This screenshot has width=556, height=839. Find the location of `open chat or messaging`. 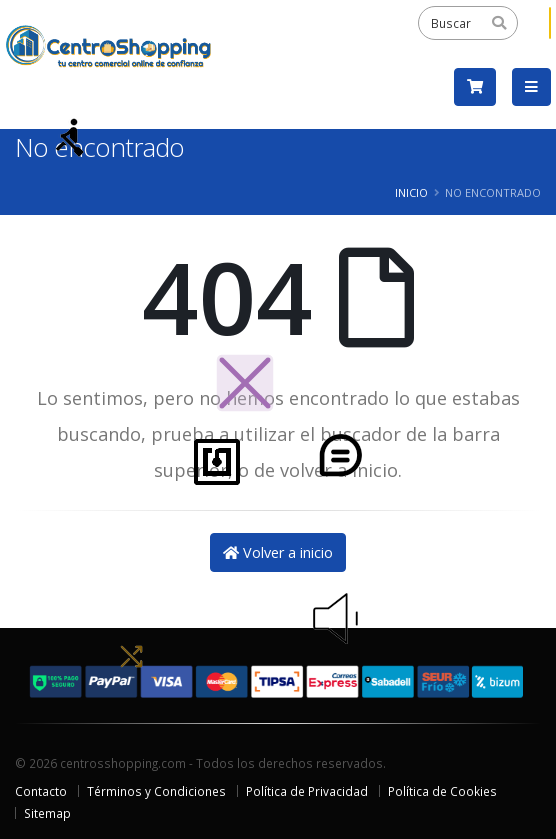

open chat or messaging is located at coordinates (340, 456).